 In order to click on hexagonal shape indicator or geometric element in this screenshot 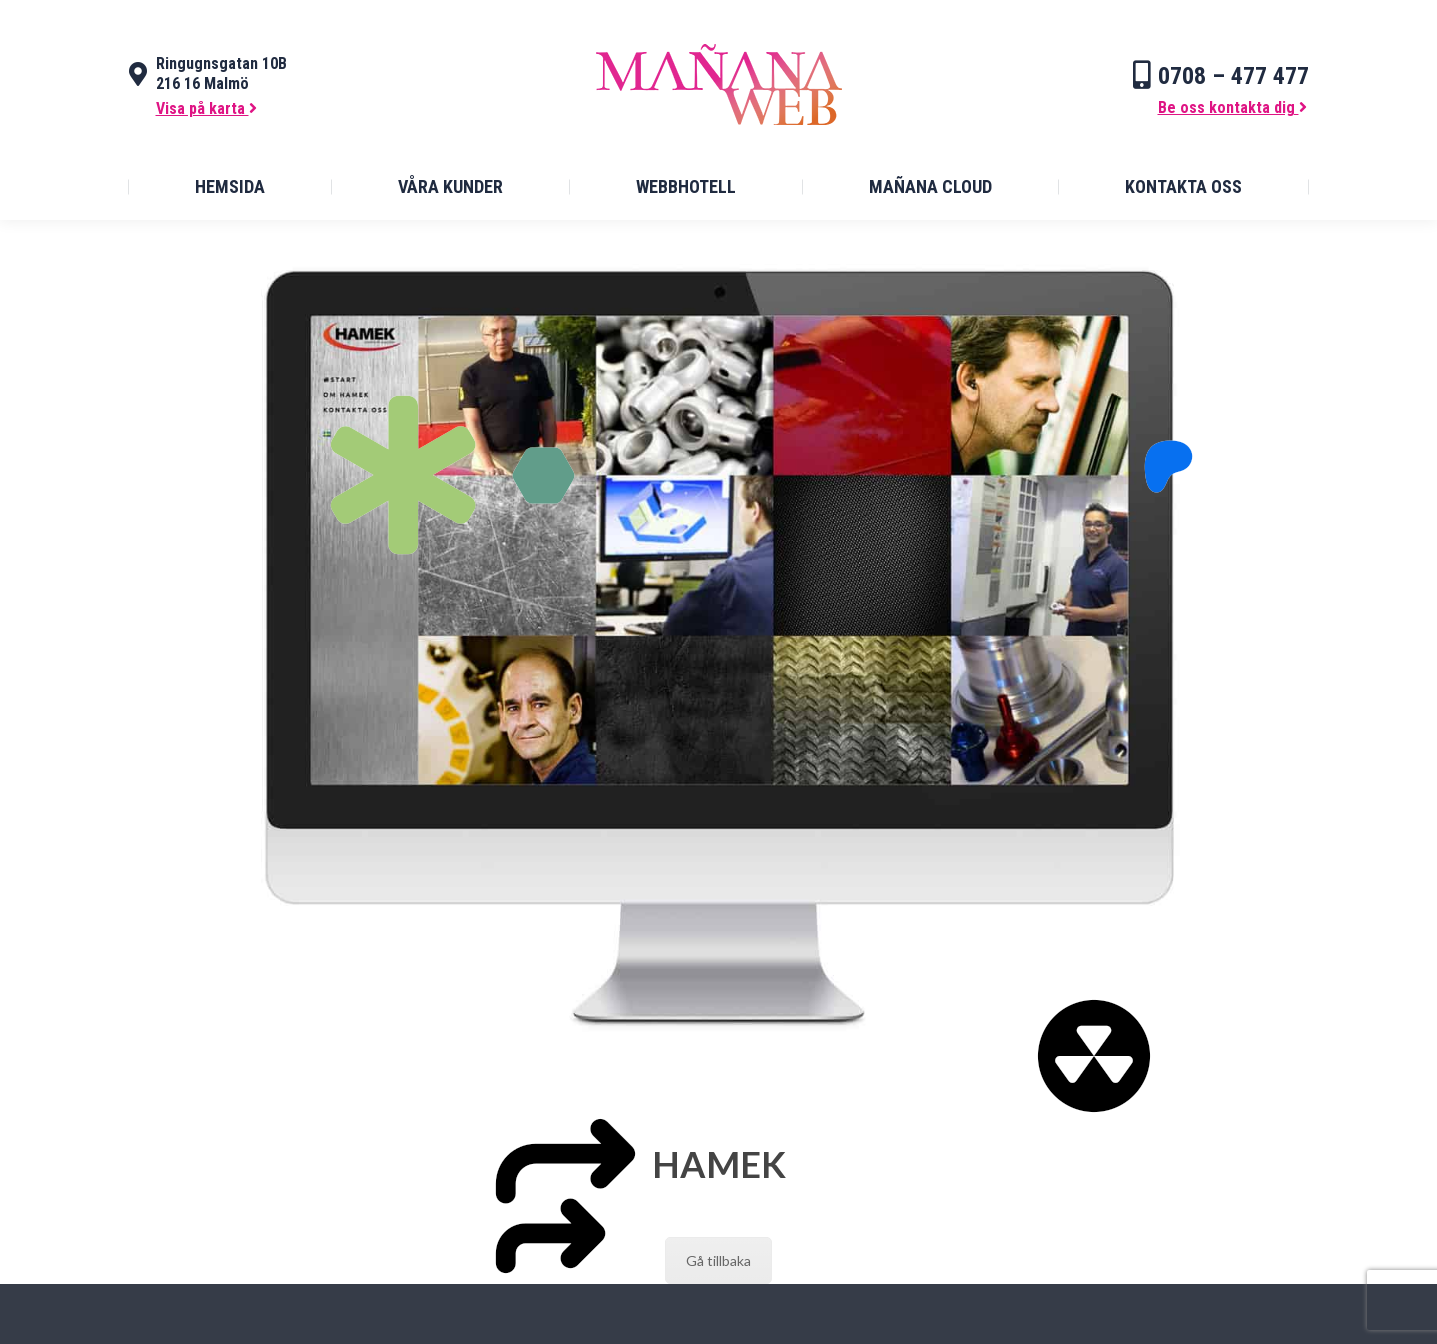, I will do `click(543, 475)`.